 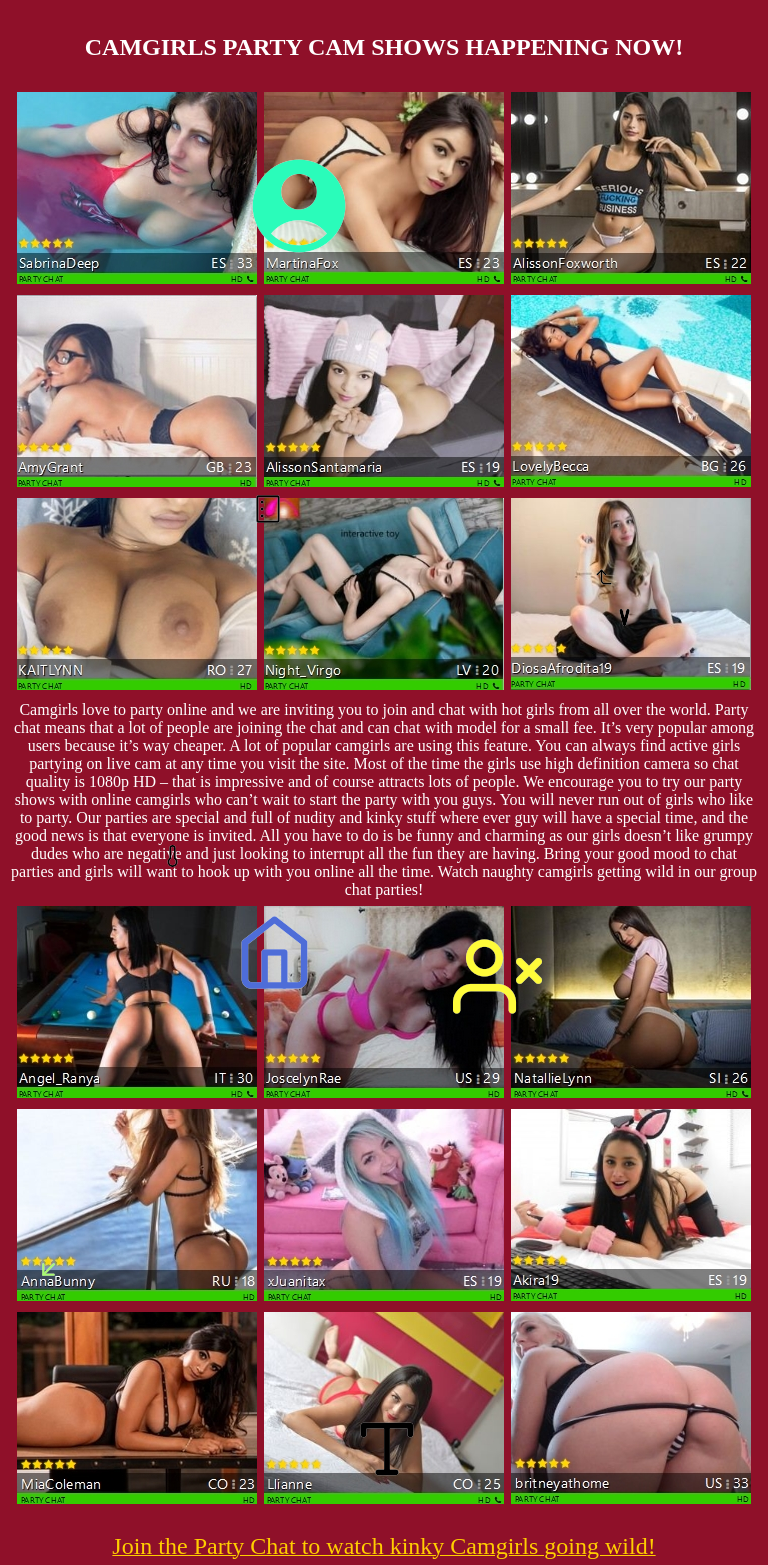 What do you see at coordinates (173, 856) in the screenshot?
I see `view current temperature` at bounding box center [173, 856].